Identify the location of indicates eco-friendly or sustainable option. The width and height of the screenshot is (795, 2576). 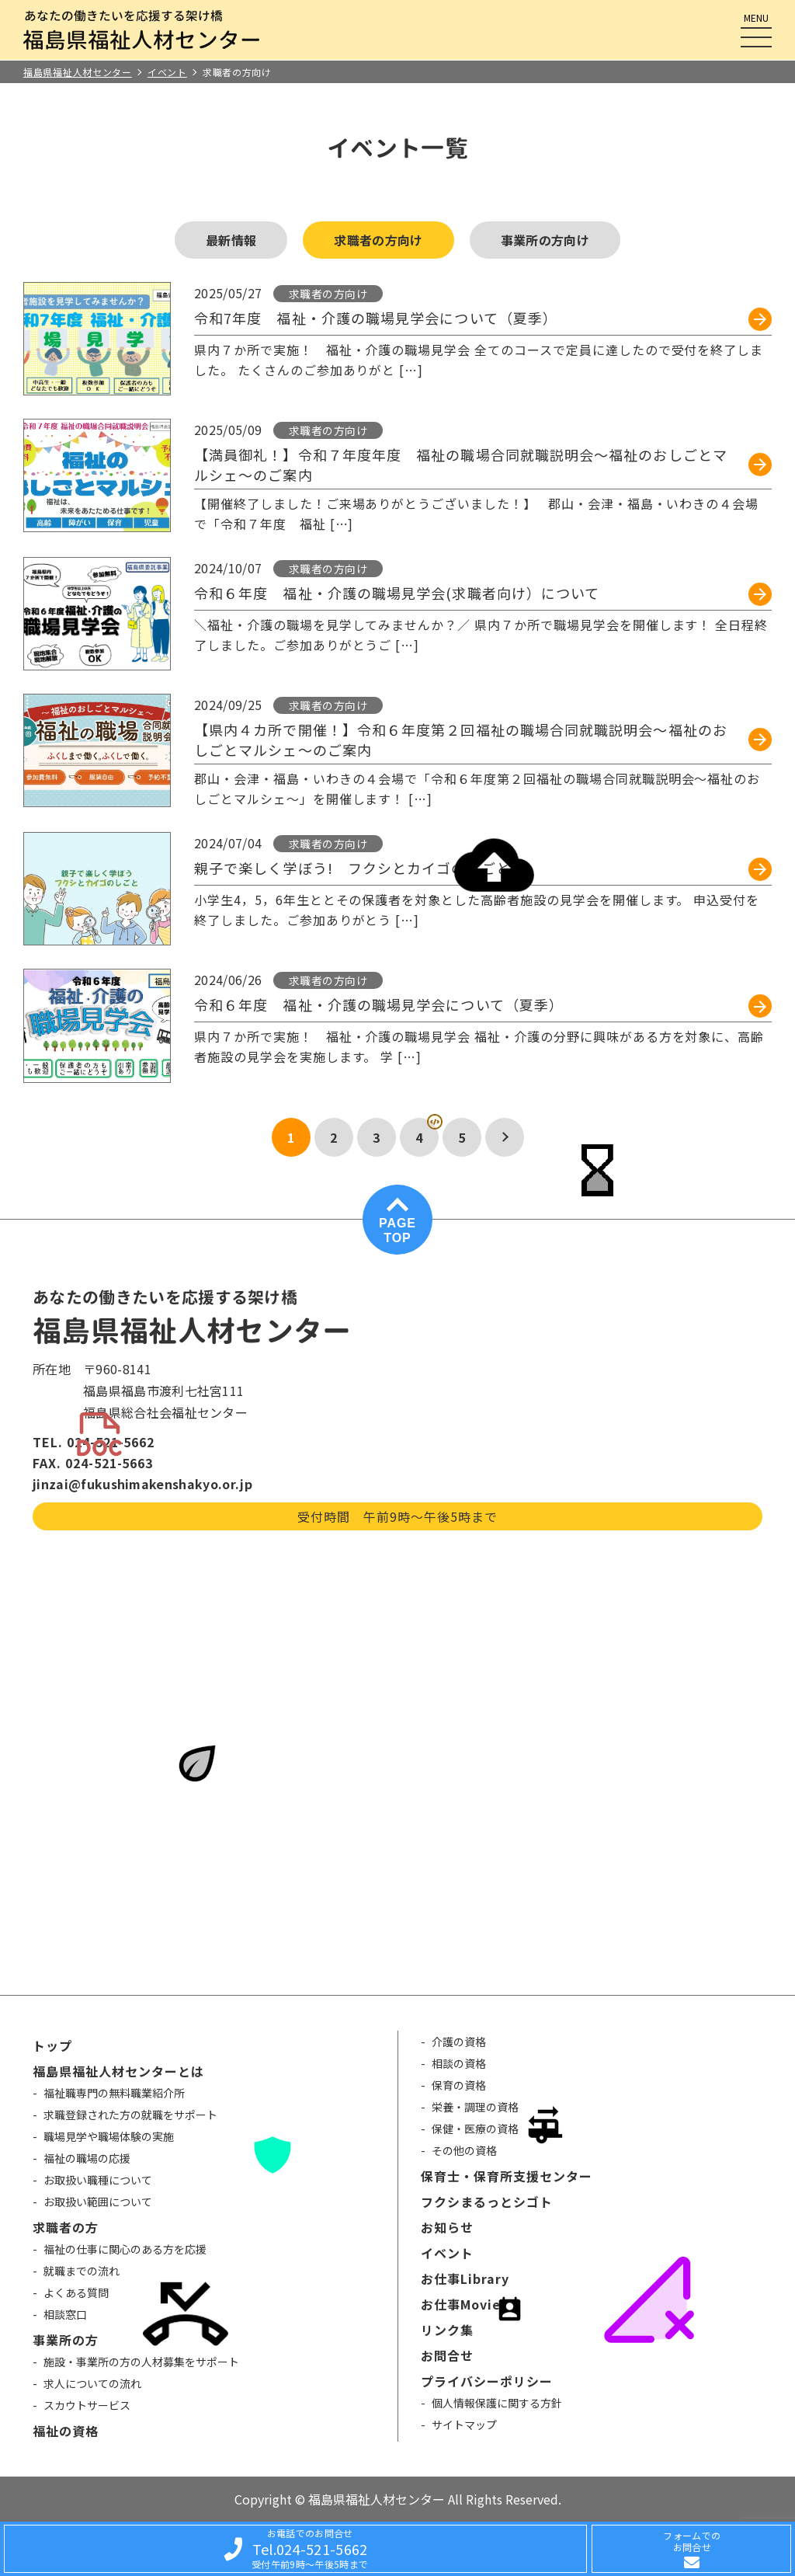
(197, 1763).